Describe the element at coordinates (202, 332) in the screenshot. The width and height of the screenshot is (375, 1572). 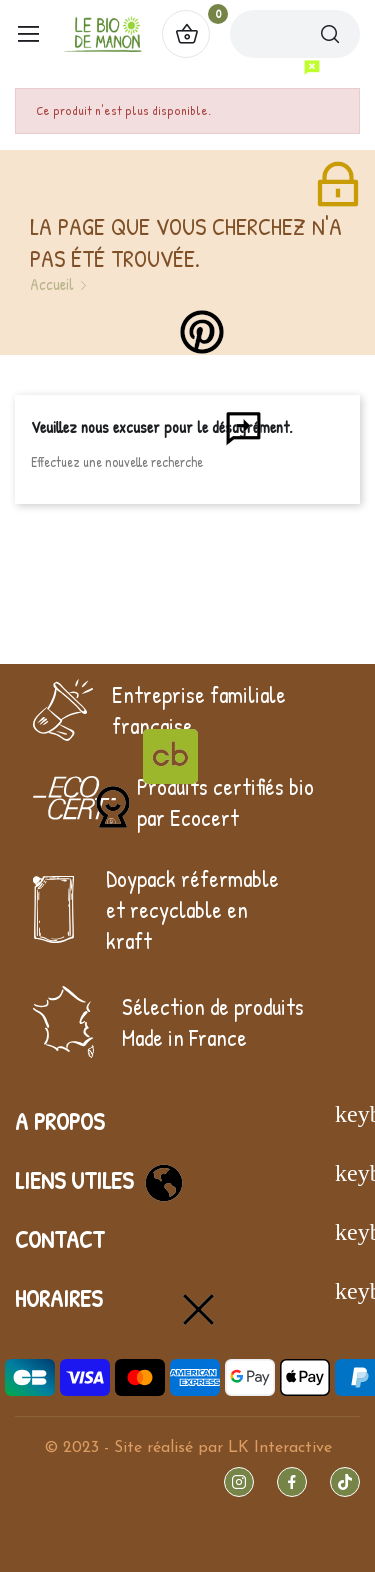
I see `open Pinterest app` at that location.